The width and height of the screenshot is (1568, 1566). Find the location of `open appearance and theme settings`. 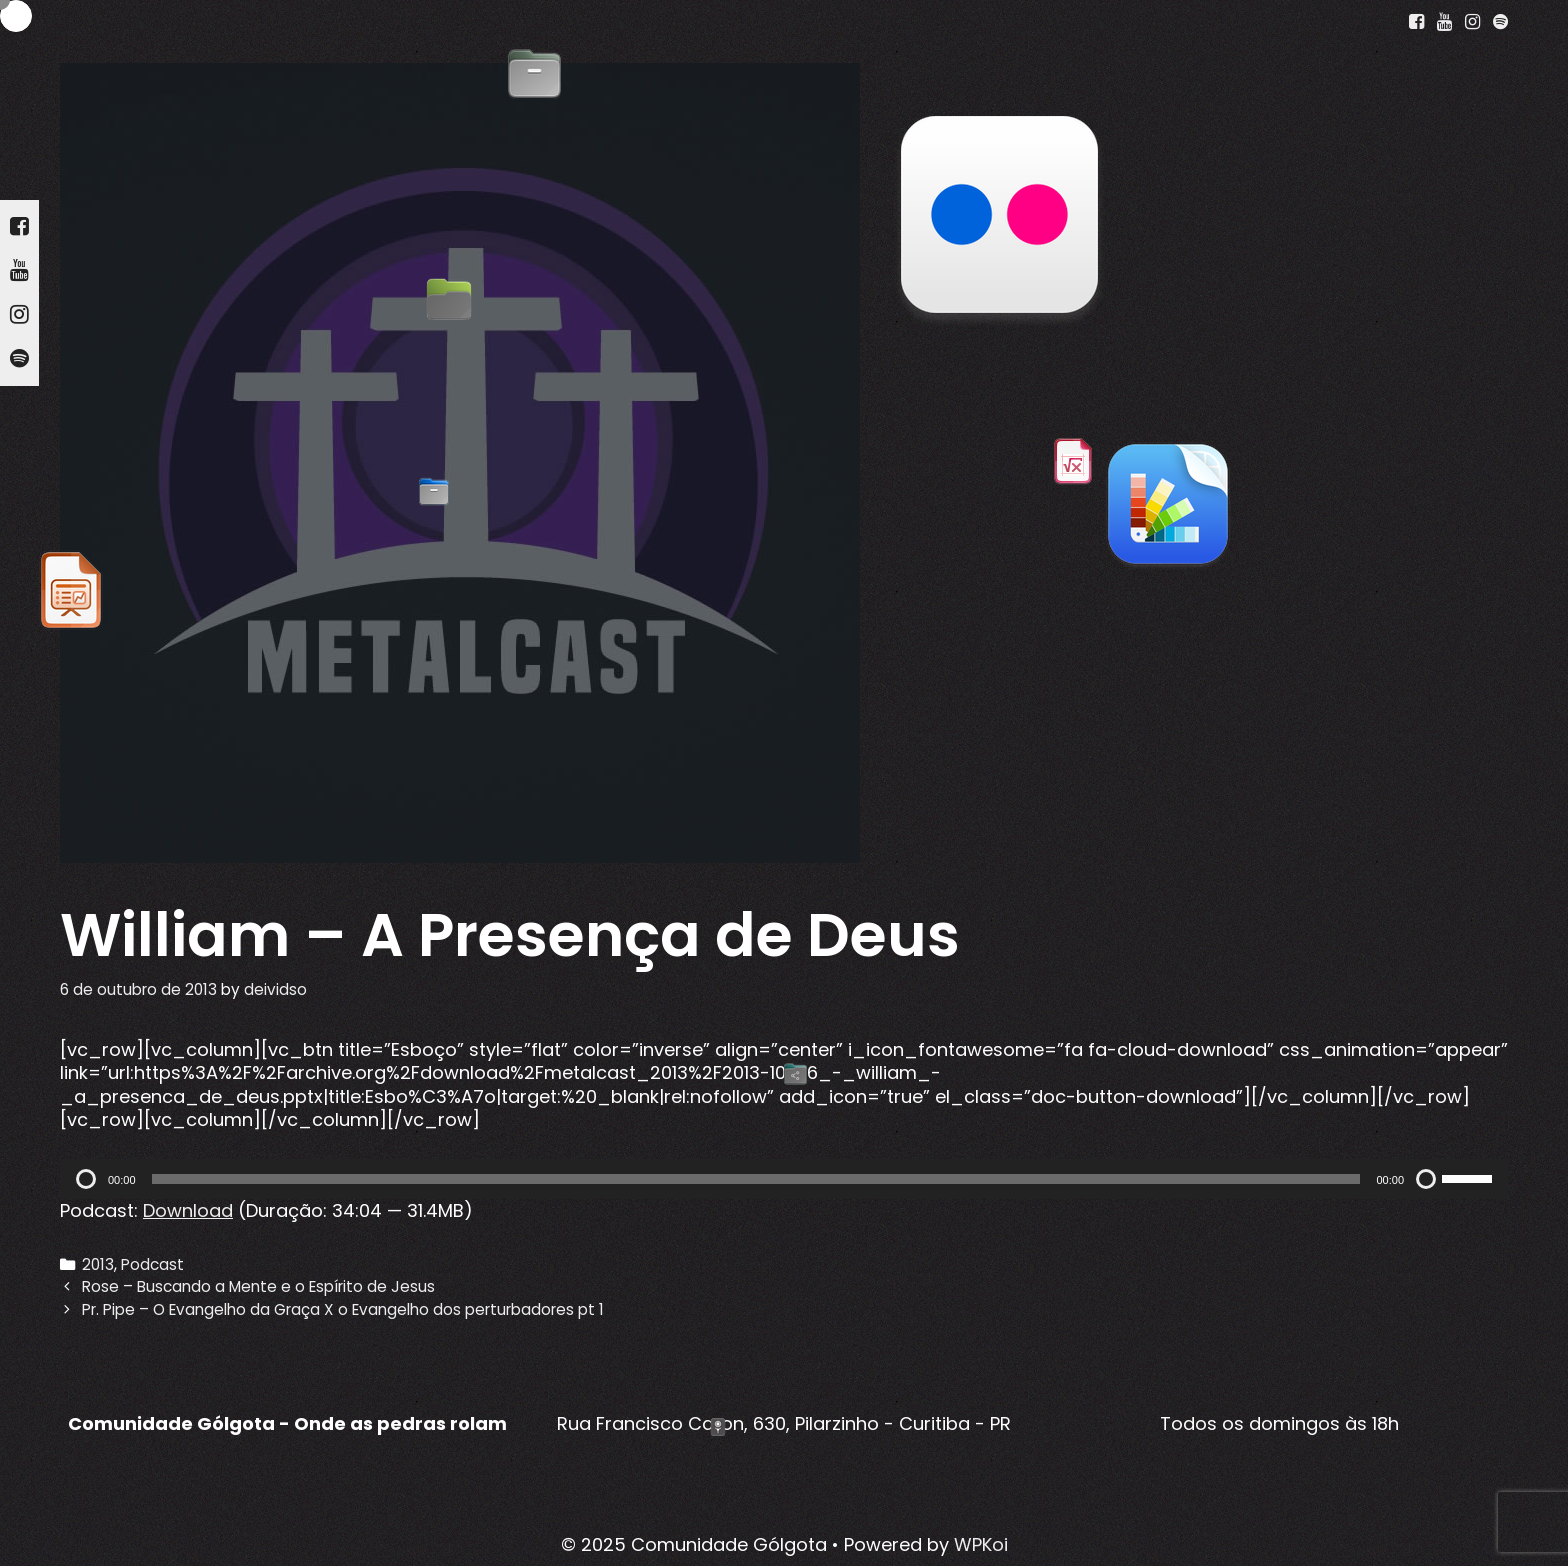

open appearance and theme settings is located at coordinates (1168, 504).